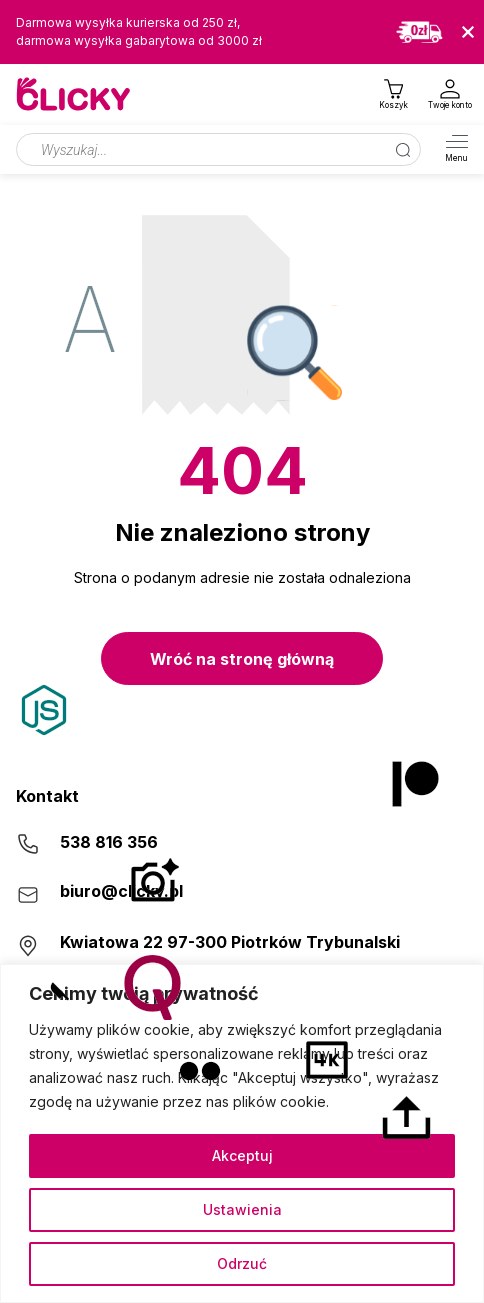 This screenshot has width=484, height=1303. What do you see at coordinates (44, 710) in the screenshot?
I see `Node.js runtime environment logo` at bounding box center [44, 710].